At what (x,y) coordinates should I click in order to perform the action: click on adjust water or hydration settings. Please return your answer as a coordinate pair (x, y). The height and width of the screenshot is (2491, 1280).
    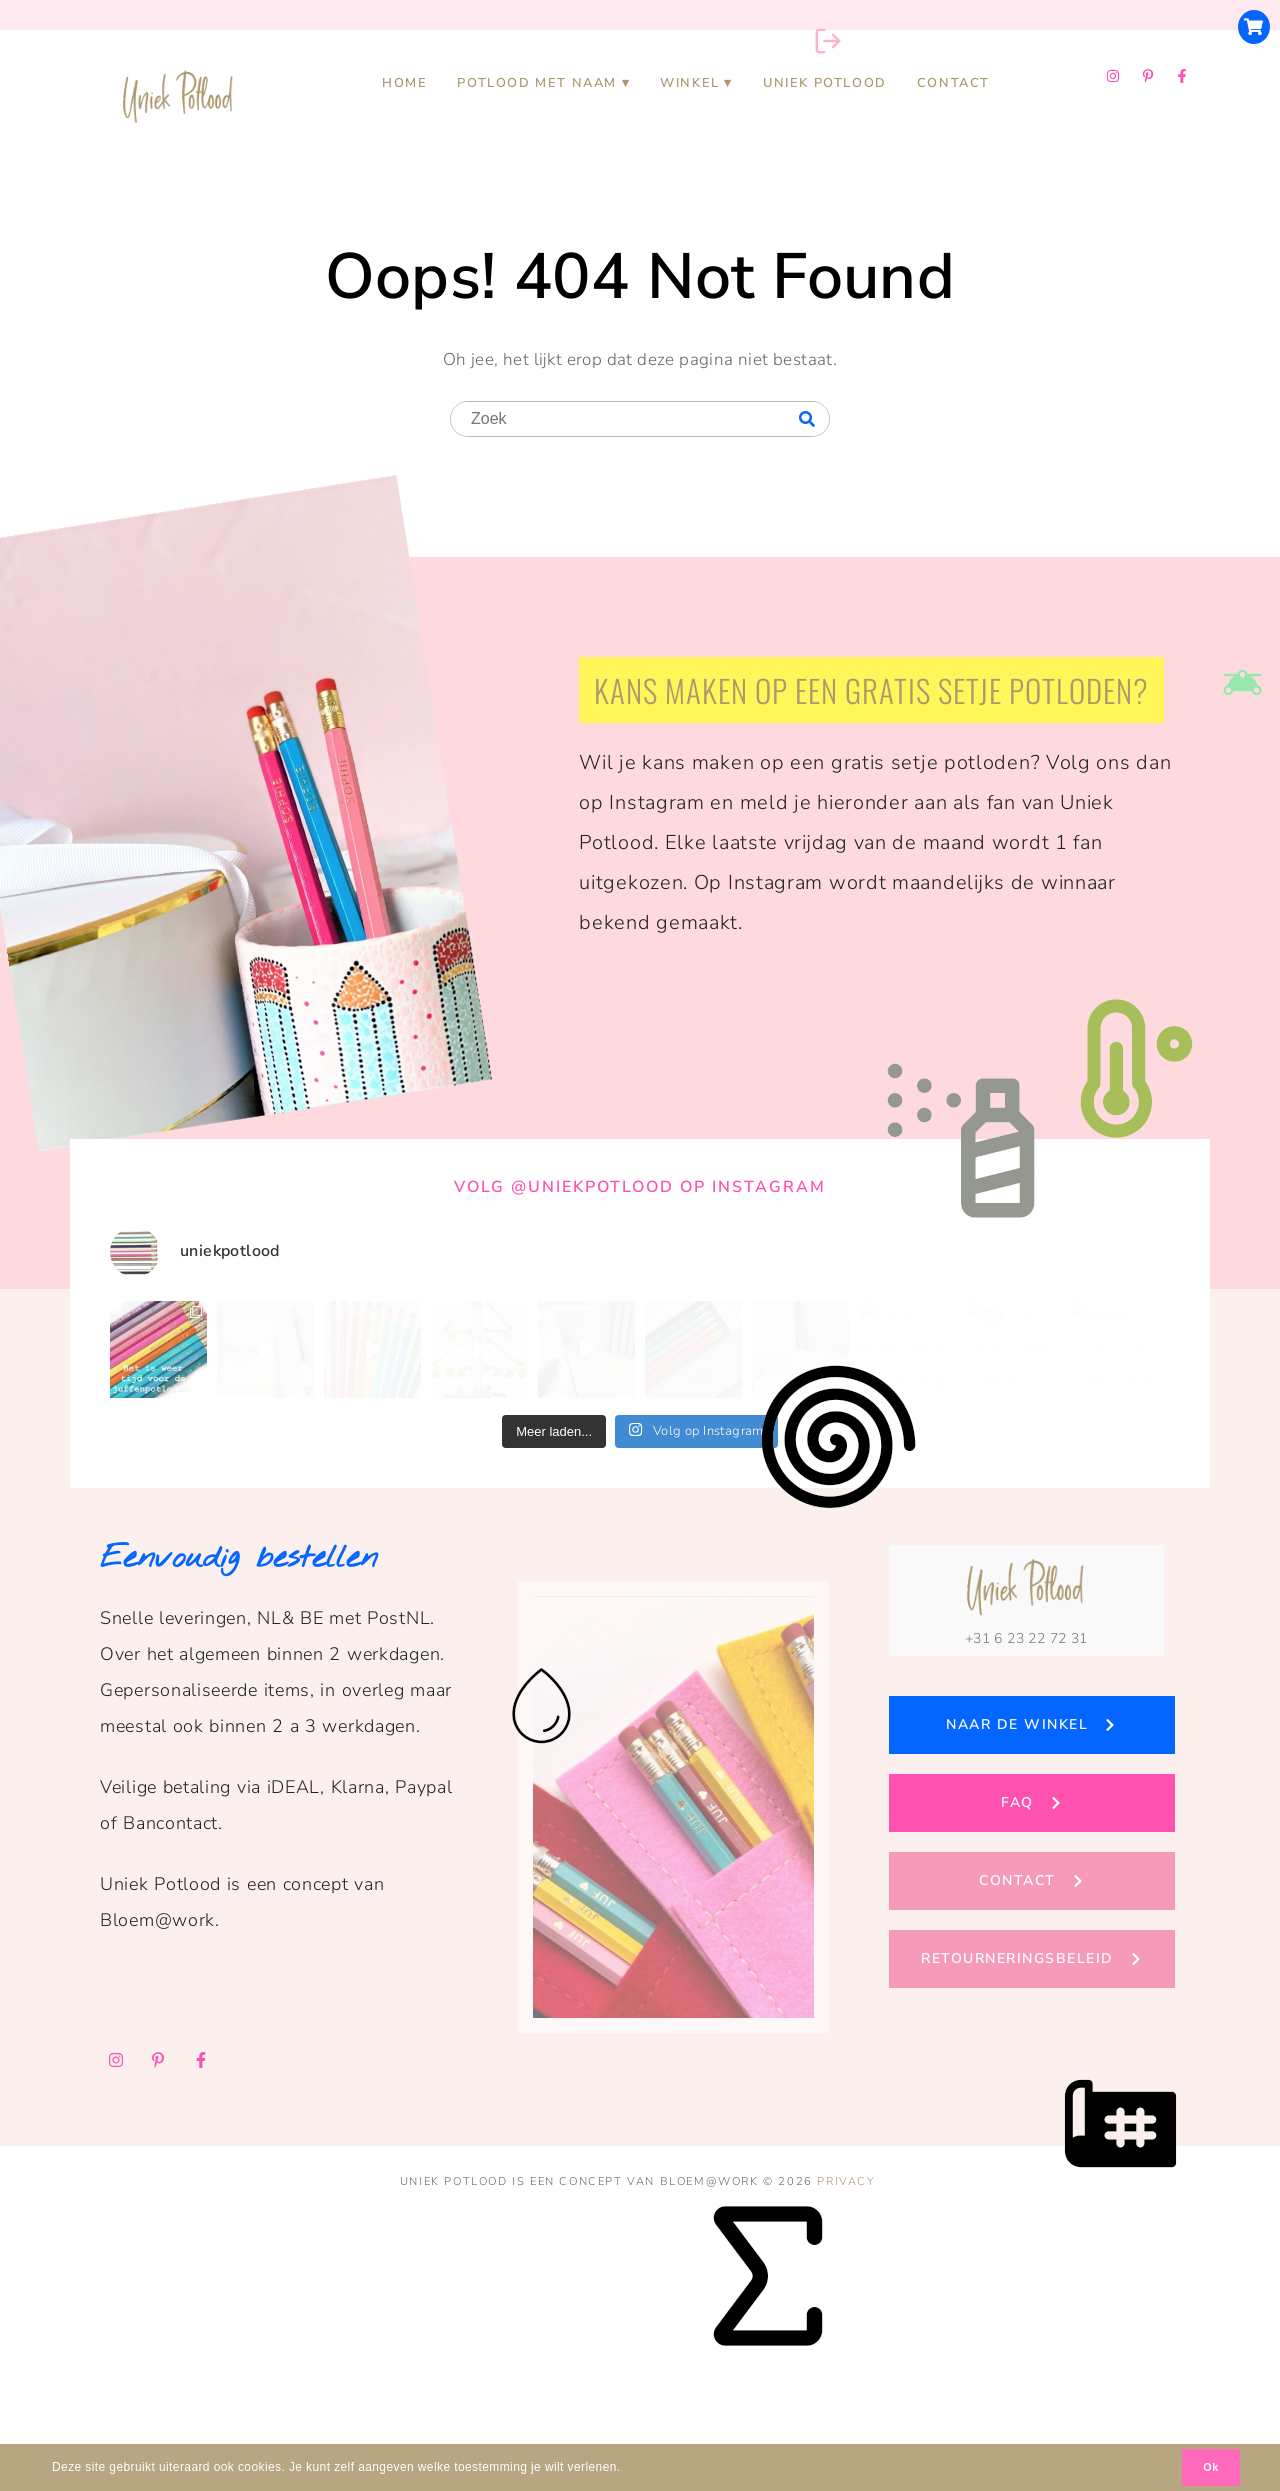
    Looking at the image, I should click on (541, 1708).